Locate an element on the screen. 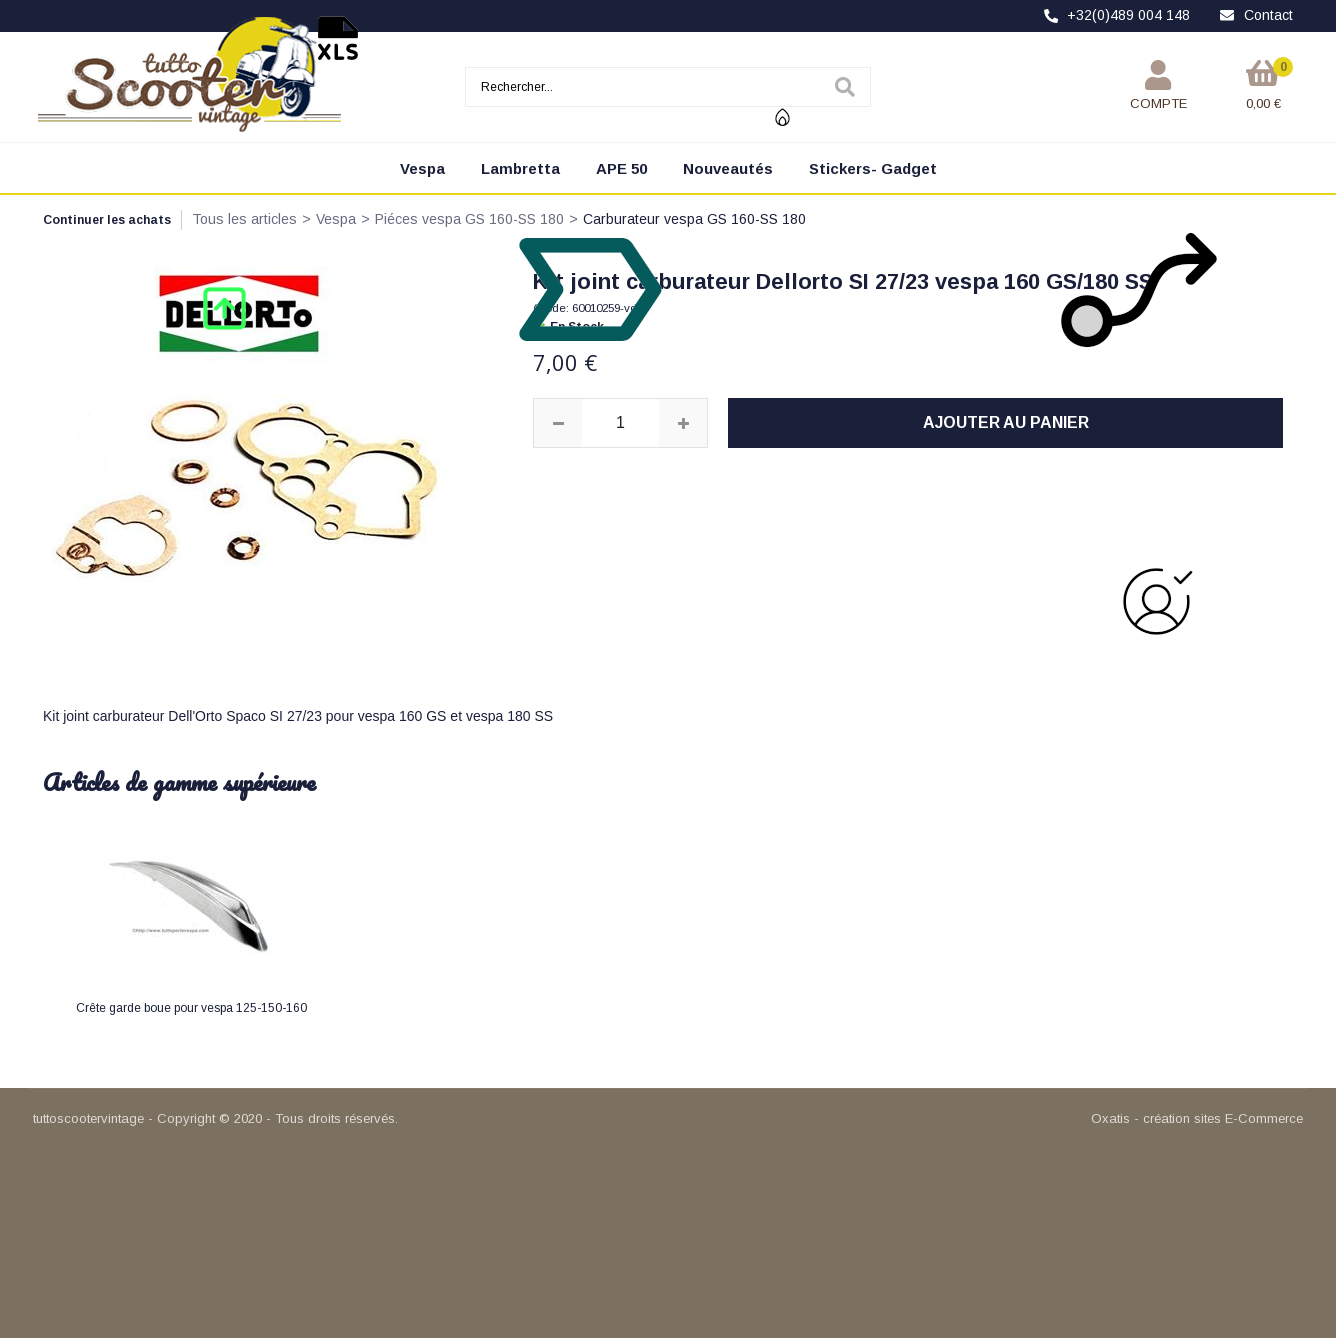 Image resolution: width=1336 pixels, height=1338 pixels. add a tag or label to an item is located at coordinates (585, 289).